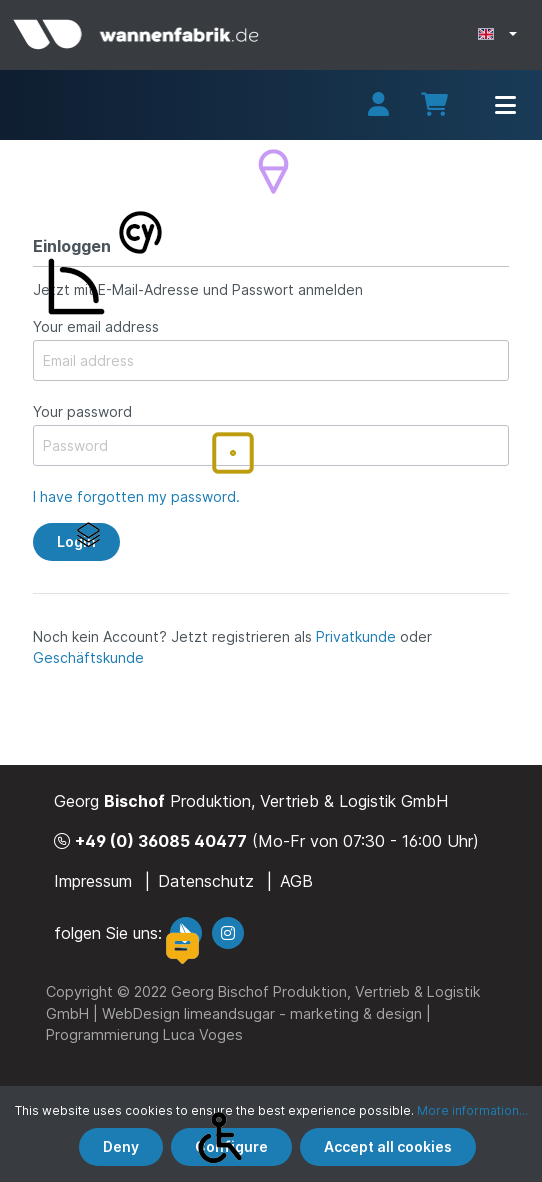 The image size is (542, 1182). Describe the element at coordinates (273, 170) in the screenshot. I see `browse dessert or ice cream options` at that location.